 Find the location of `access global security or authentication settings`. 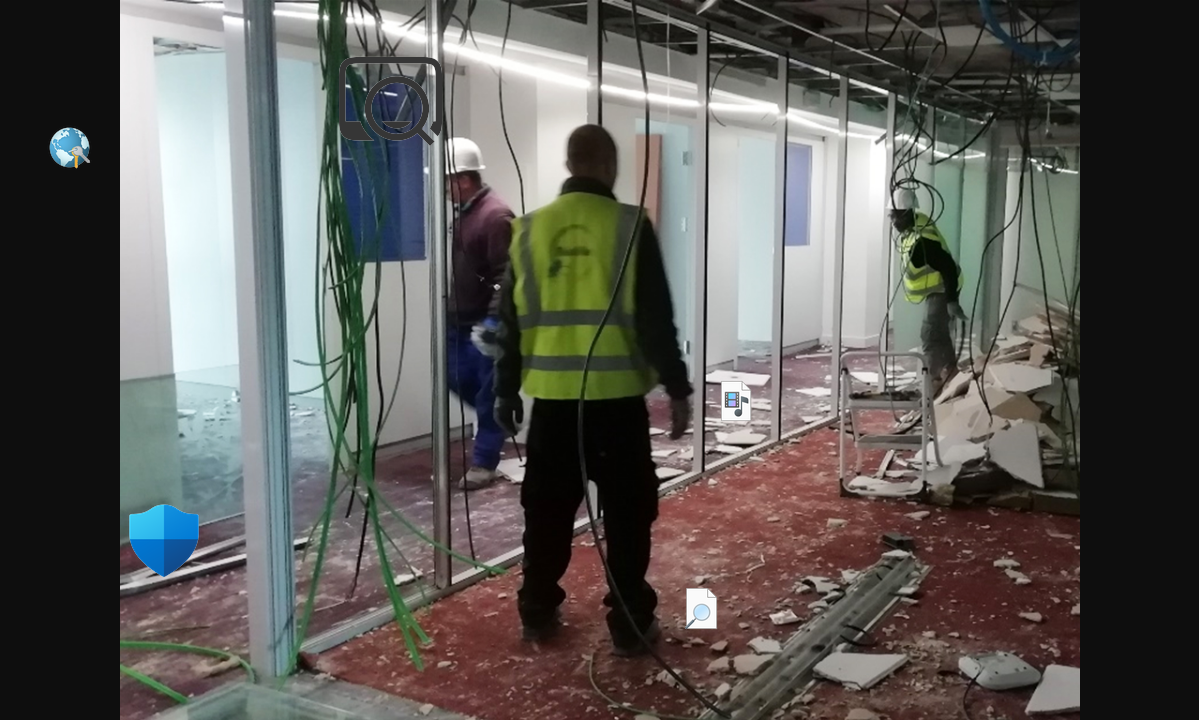

access global security or authentication settings is located at coordinates (69, 147).